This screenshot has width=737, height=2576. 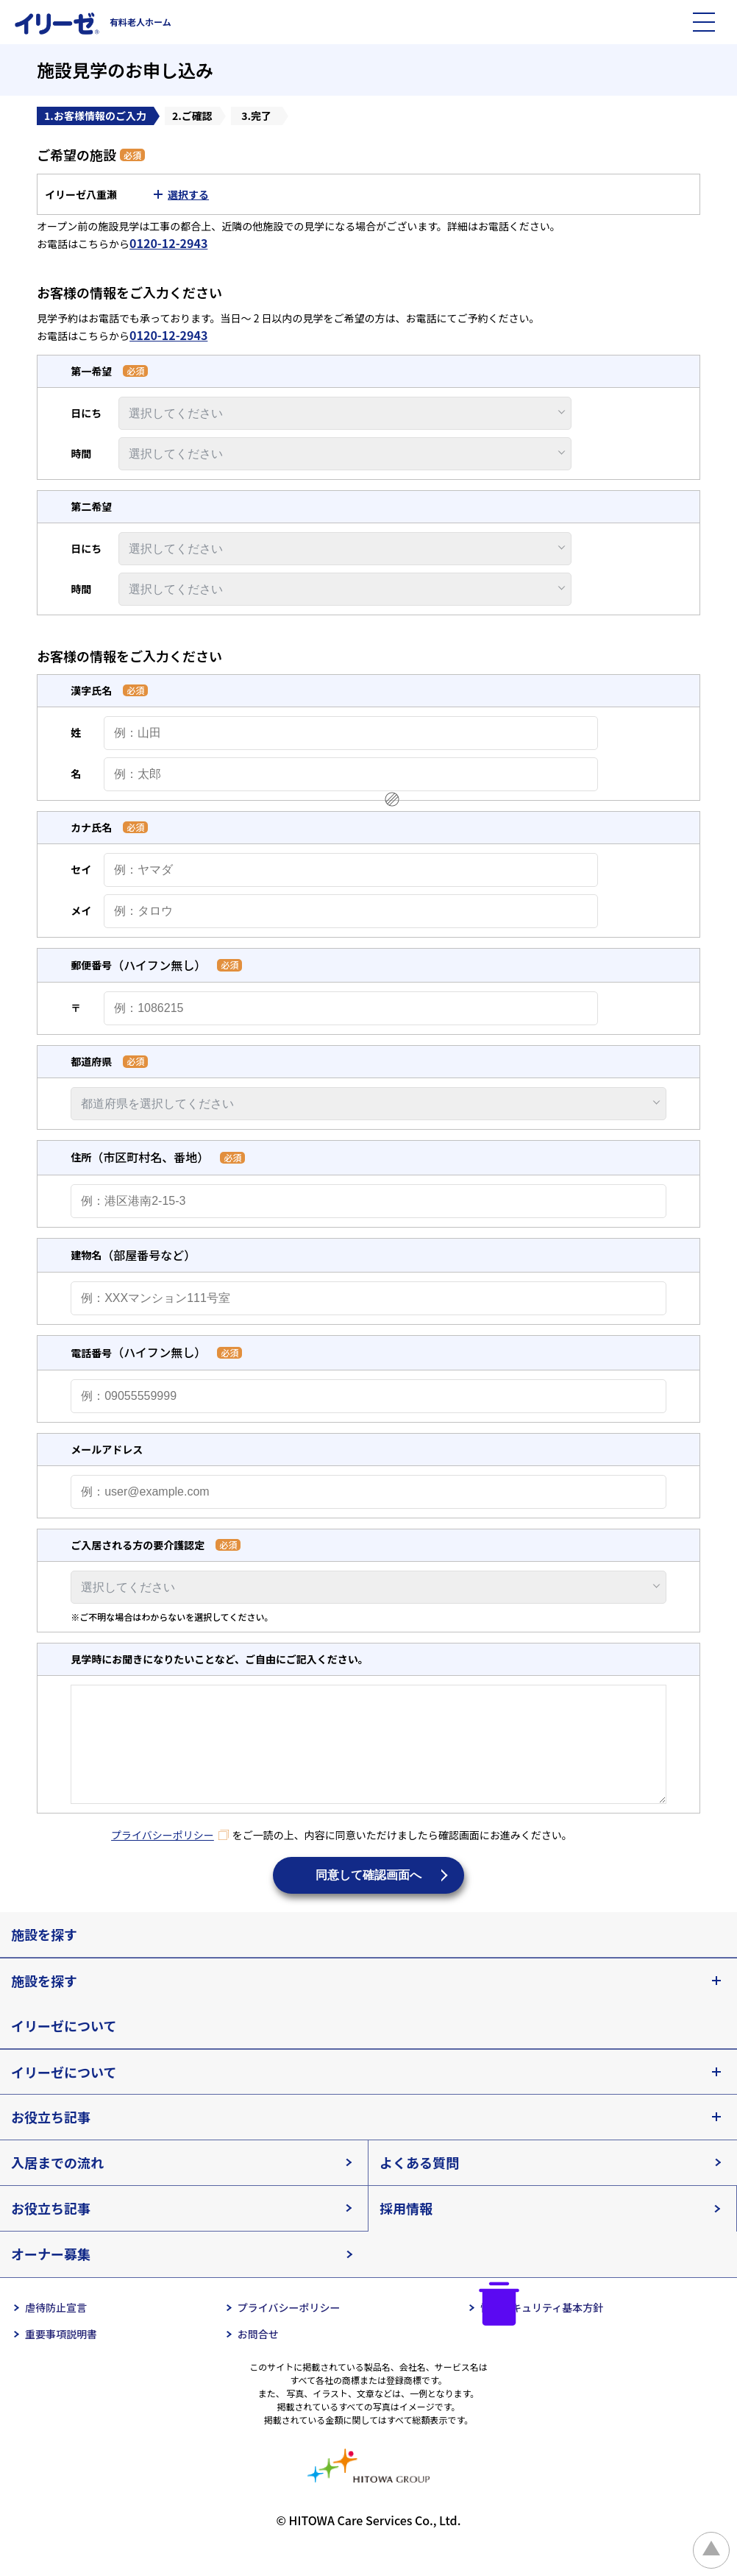 What do you see at coordinates (499, 2305) in the screenshot?
I see `delete an item` at bounding box center [499, 2305].